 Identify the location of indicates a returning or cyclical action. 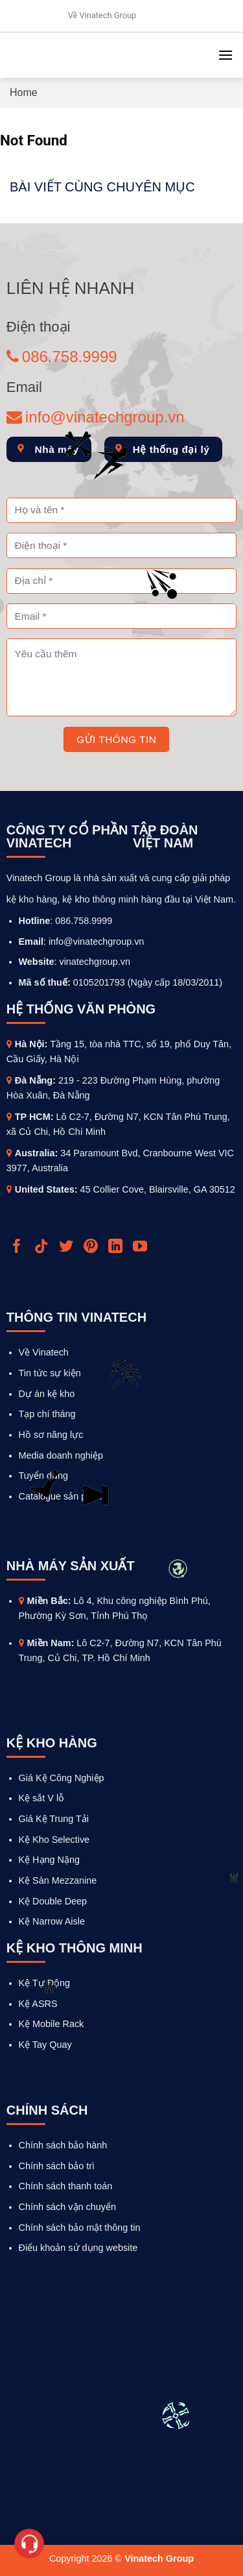
(176, 2416).